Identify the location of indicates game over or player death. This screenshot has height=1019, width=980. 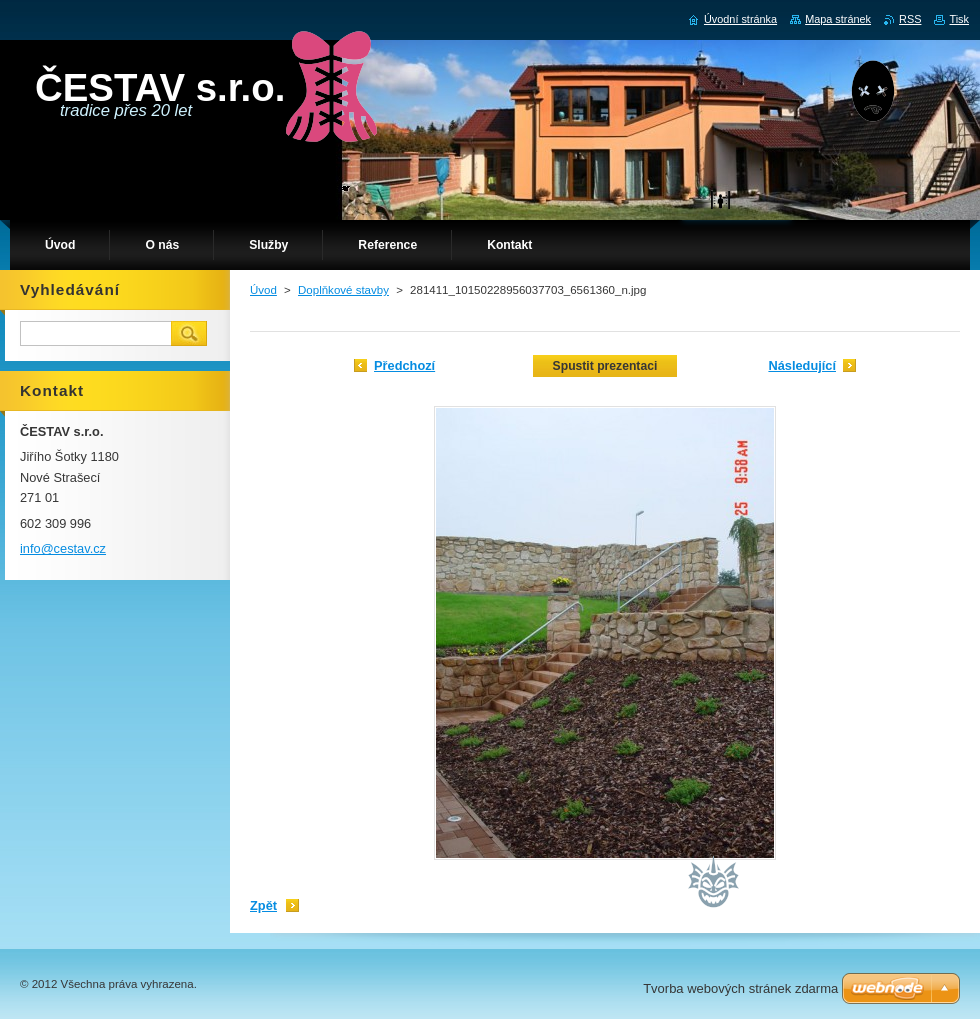
(873, 91).